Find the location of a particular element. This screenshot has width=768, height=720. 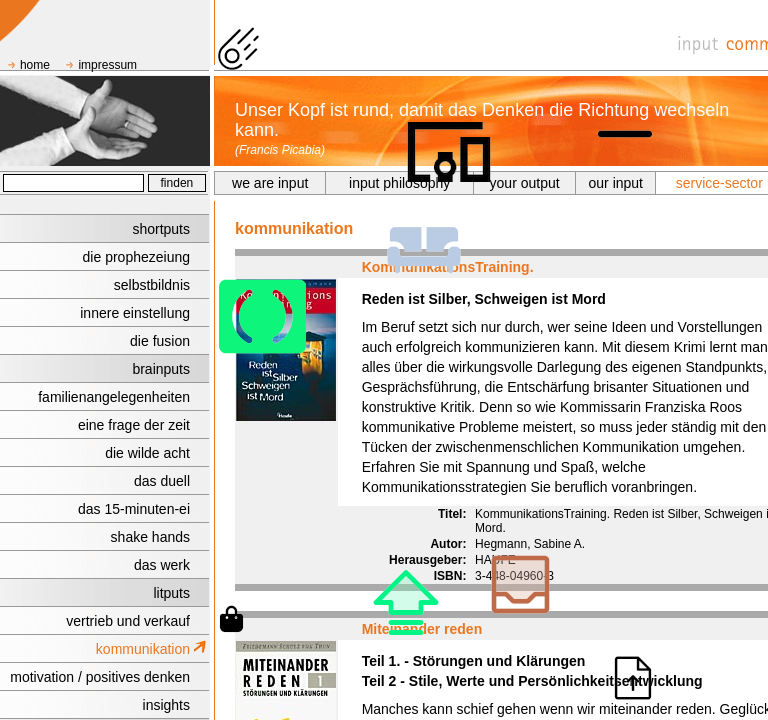

minimize the current window is located at coordinates (625, 117).